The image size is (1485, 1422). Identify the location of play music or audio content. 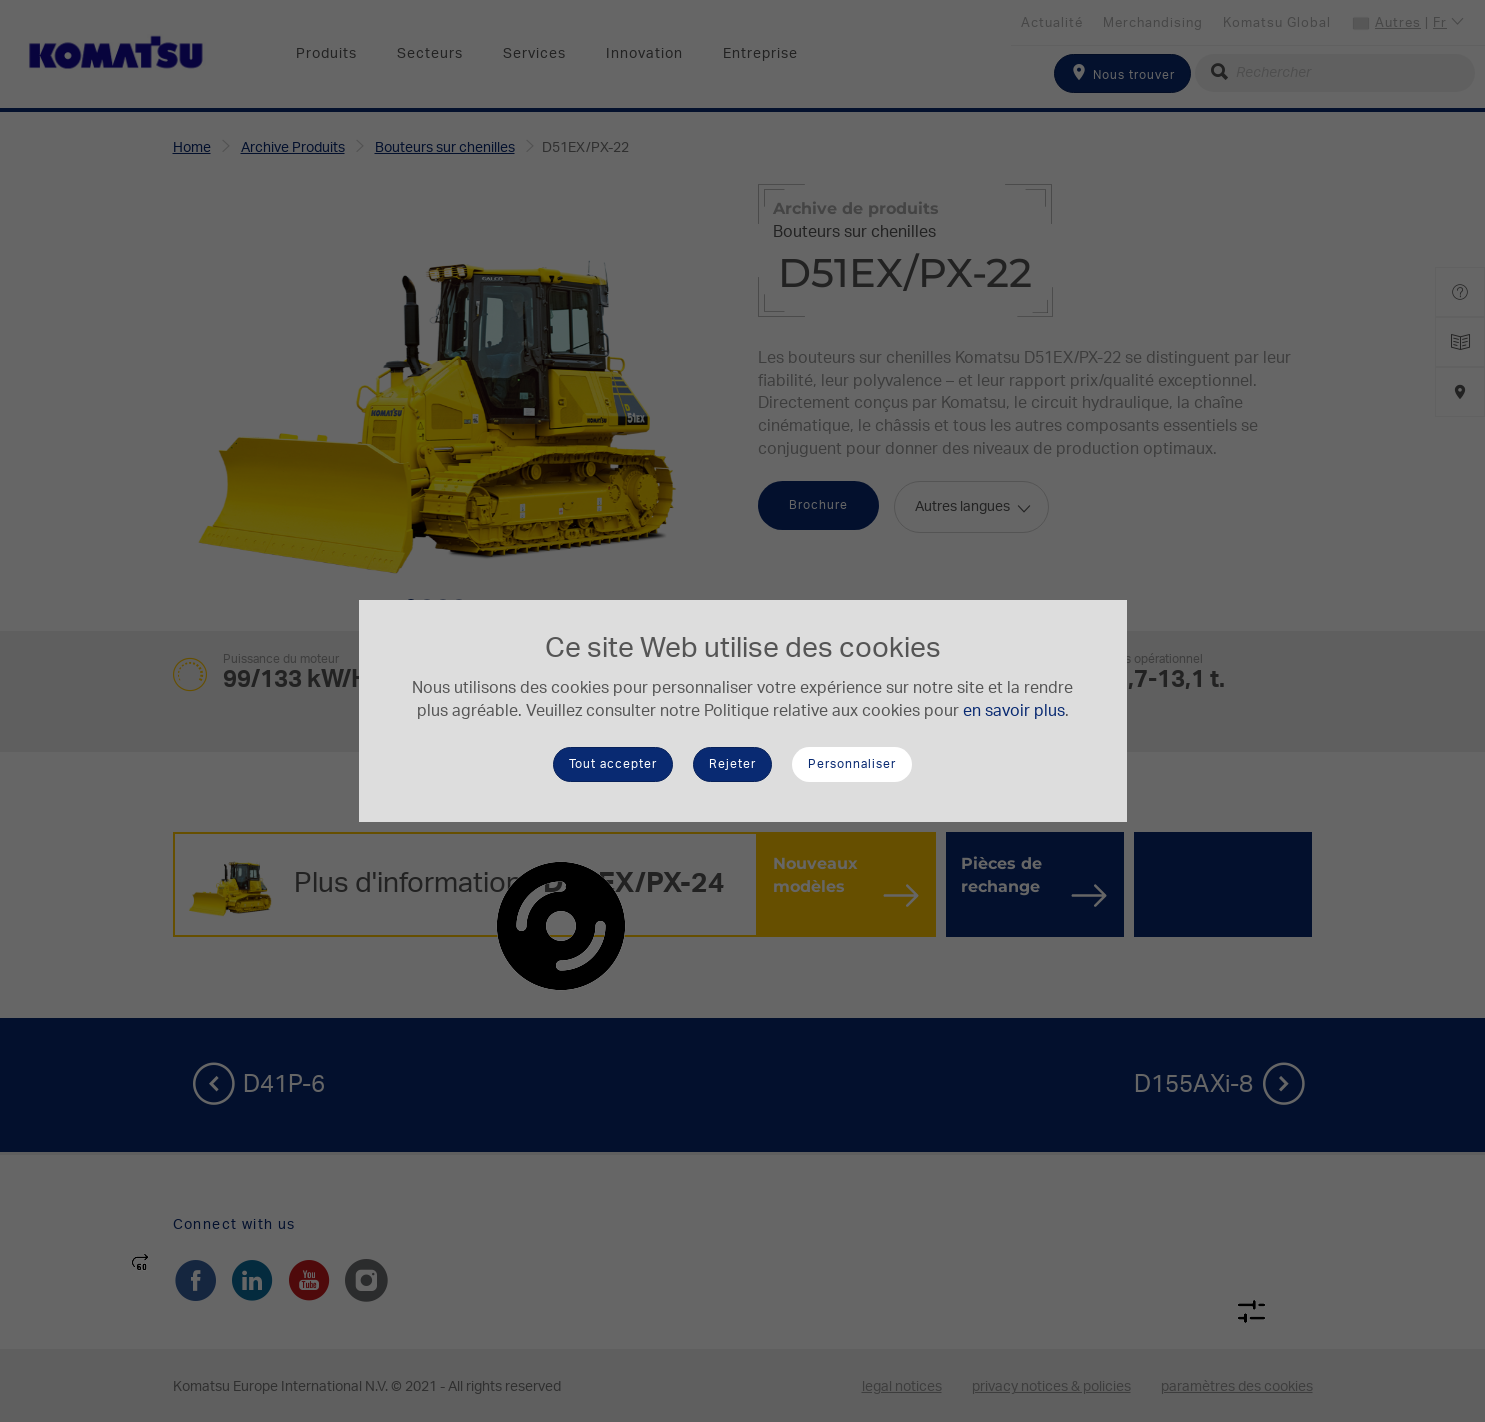
(561, 926).